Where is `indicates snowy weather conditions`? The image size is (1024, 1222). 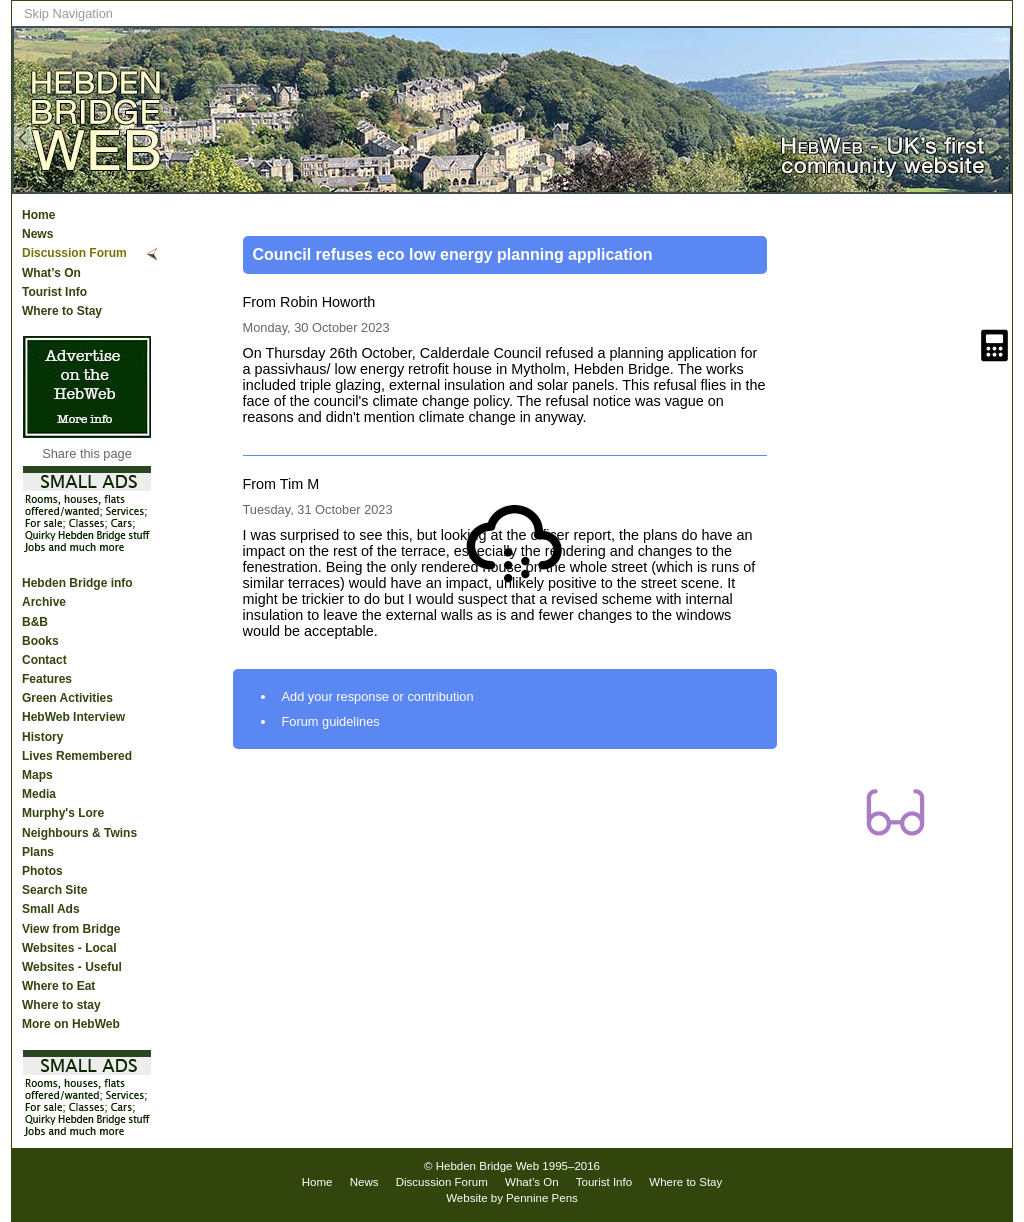 indicates snowy weather conditions is located at coordinates (512, 539).